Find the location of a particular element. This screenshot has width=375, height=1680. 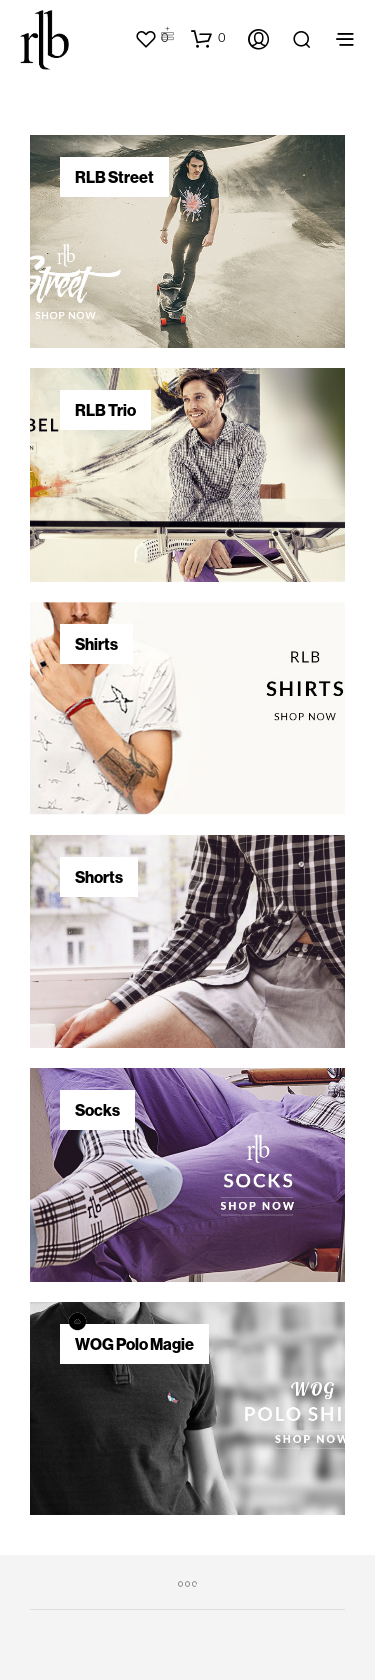

add a new row at the top is located at coordinates (167, 34).